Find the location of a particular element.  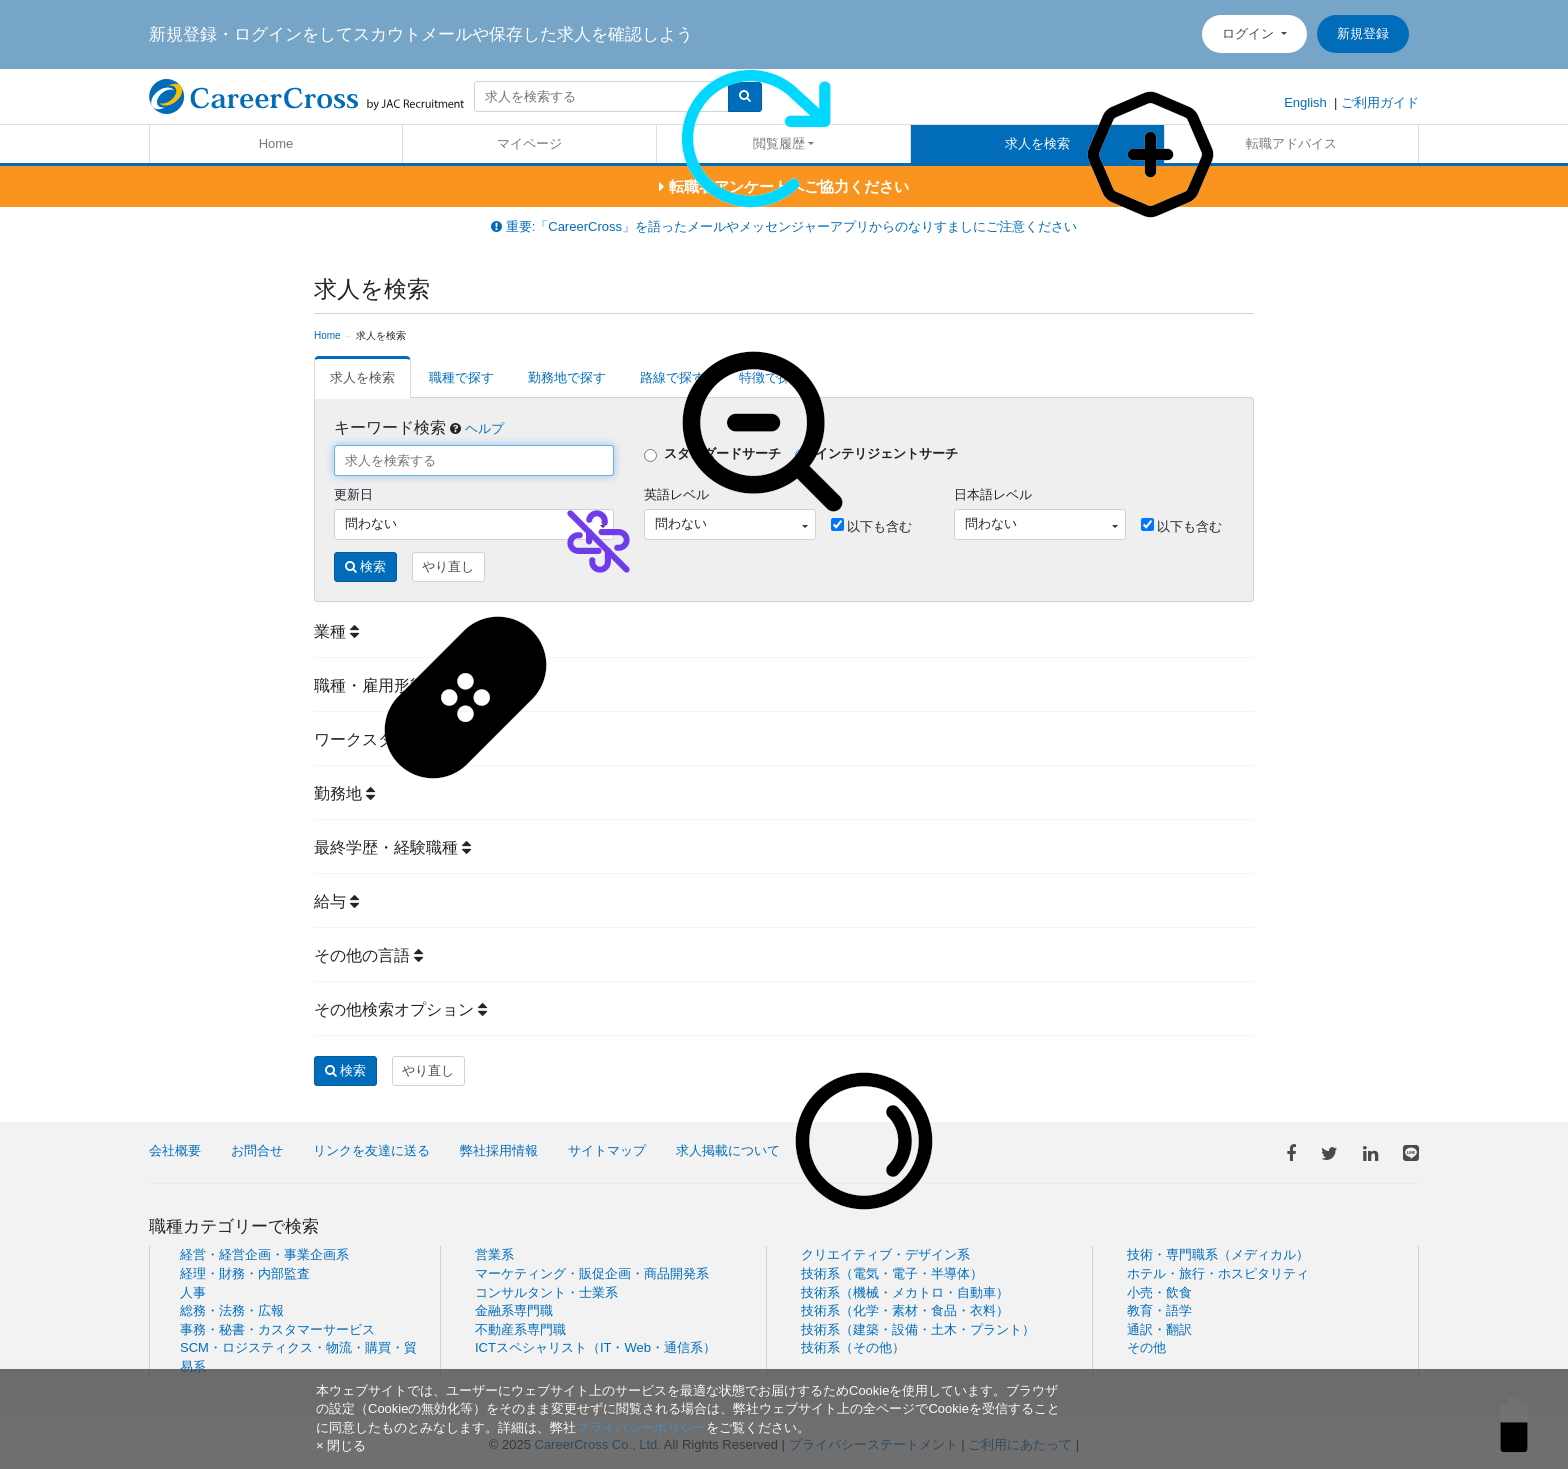

add a new item or element is located at coordinates (1150, 154).